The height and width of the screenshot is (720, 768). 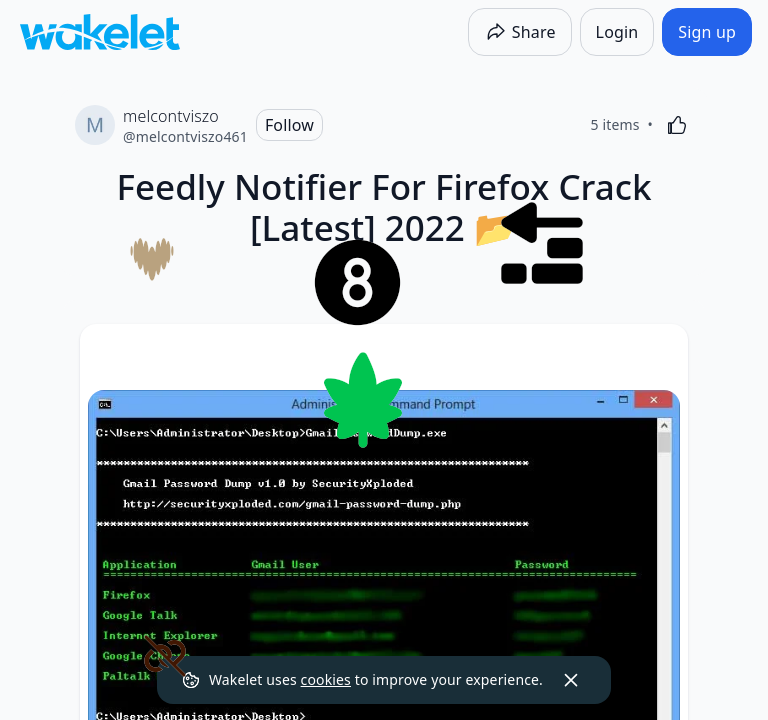 I want to click on open deezer music streaming app, so click(x=152, y=259).